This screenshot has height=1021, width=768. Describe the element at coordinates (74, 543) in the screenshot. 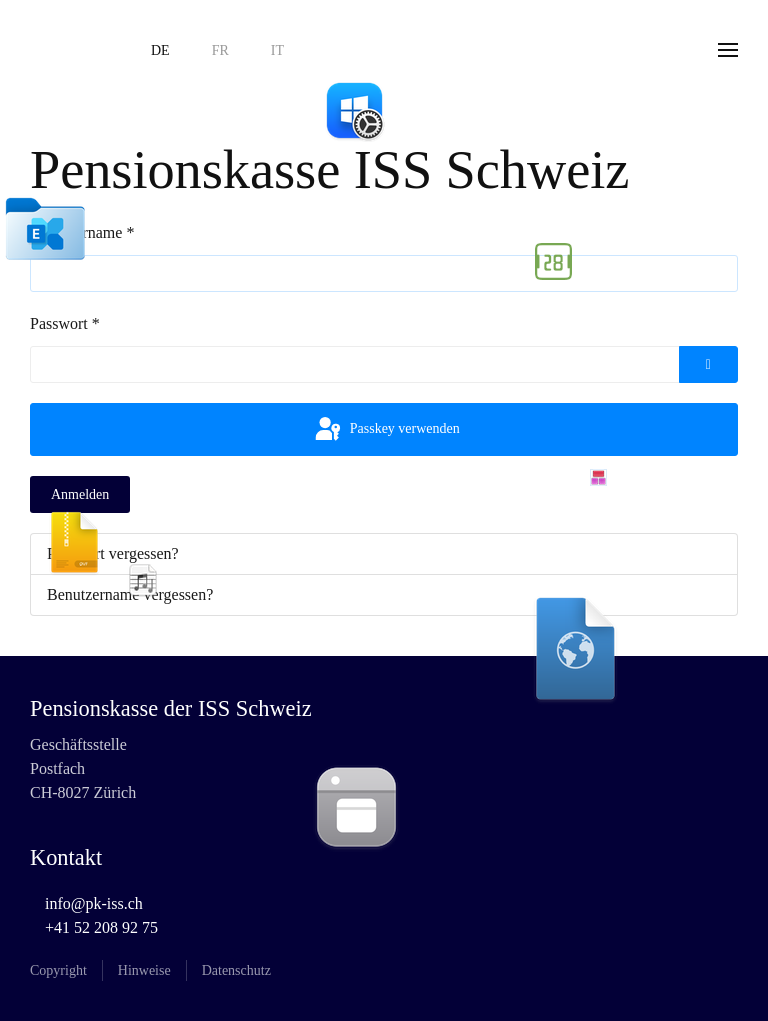

I see `open virtualization format file for virtual machine import/export` at that location.